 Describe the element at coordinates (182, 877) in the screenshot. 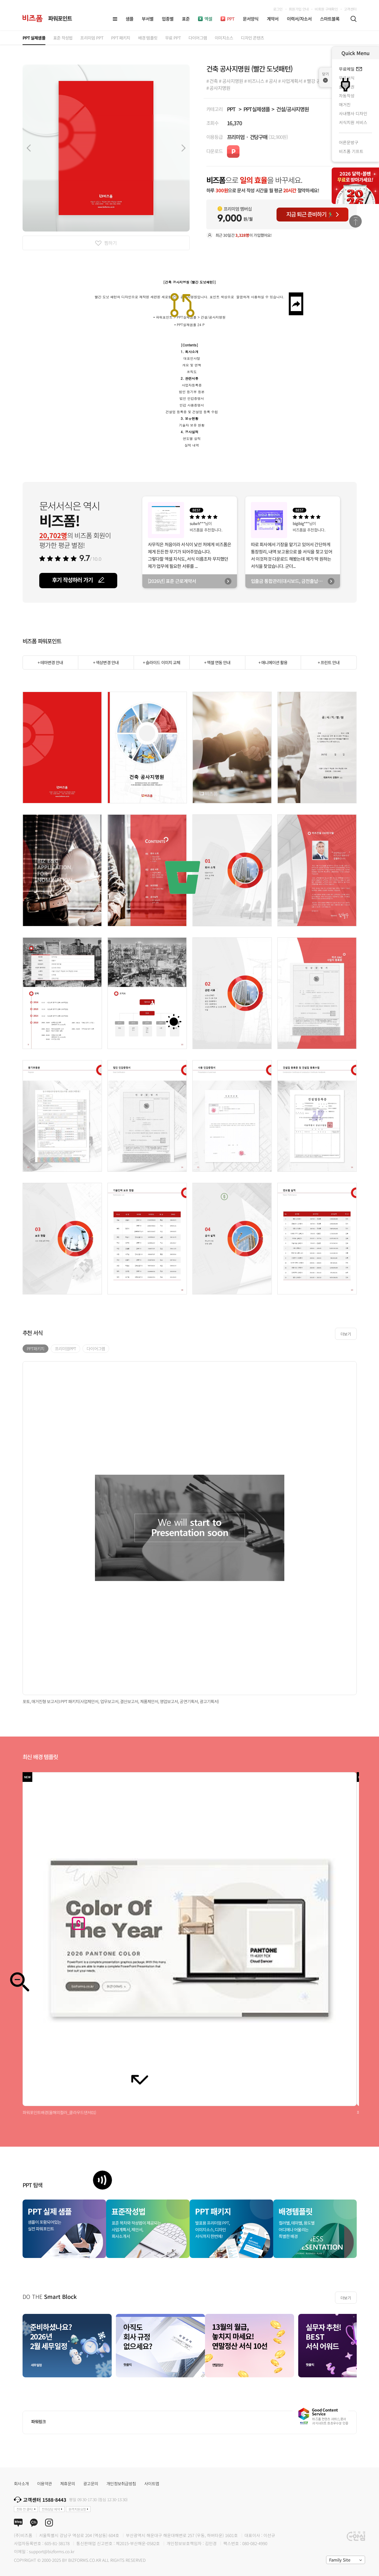

I see `link to Bitbucket repository` at that location.